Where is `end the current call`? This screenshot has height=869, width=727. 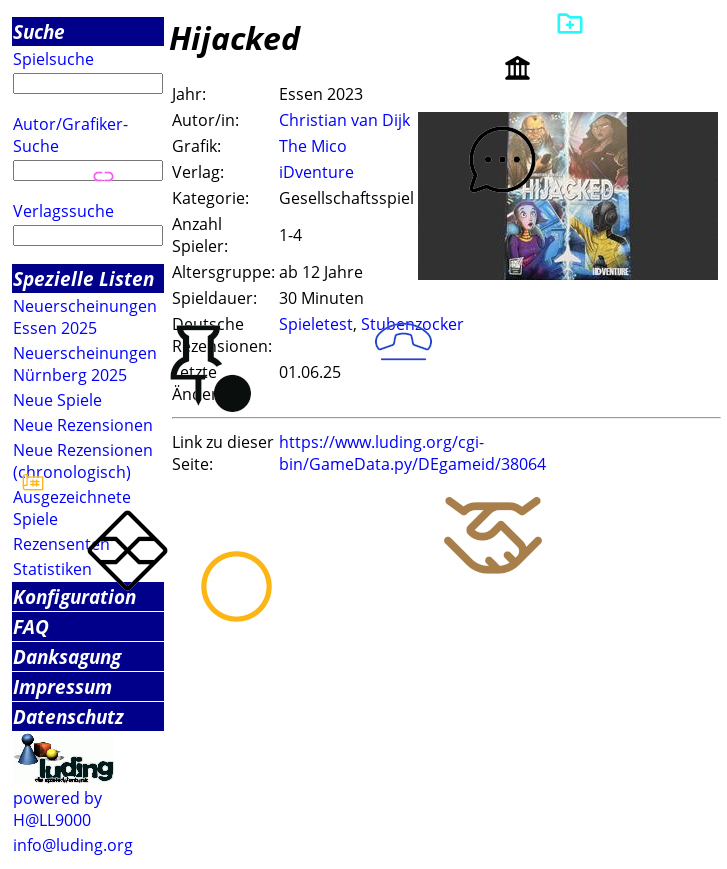 end the current call is located at coordinates (403, 341).